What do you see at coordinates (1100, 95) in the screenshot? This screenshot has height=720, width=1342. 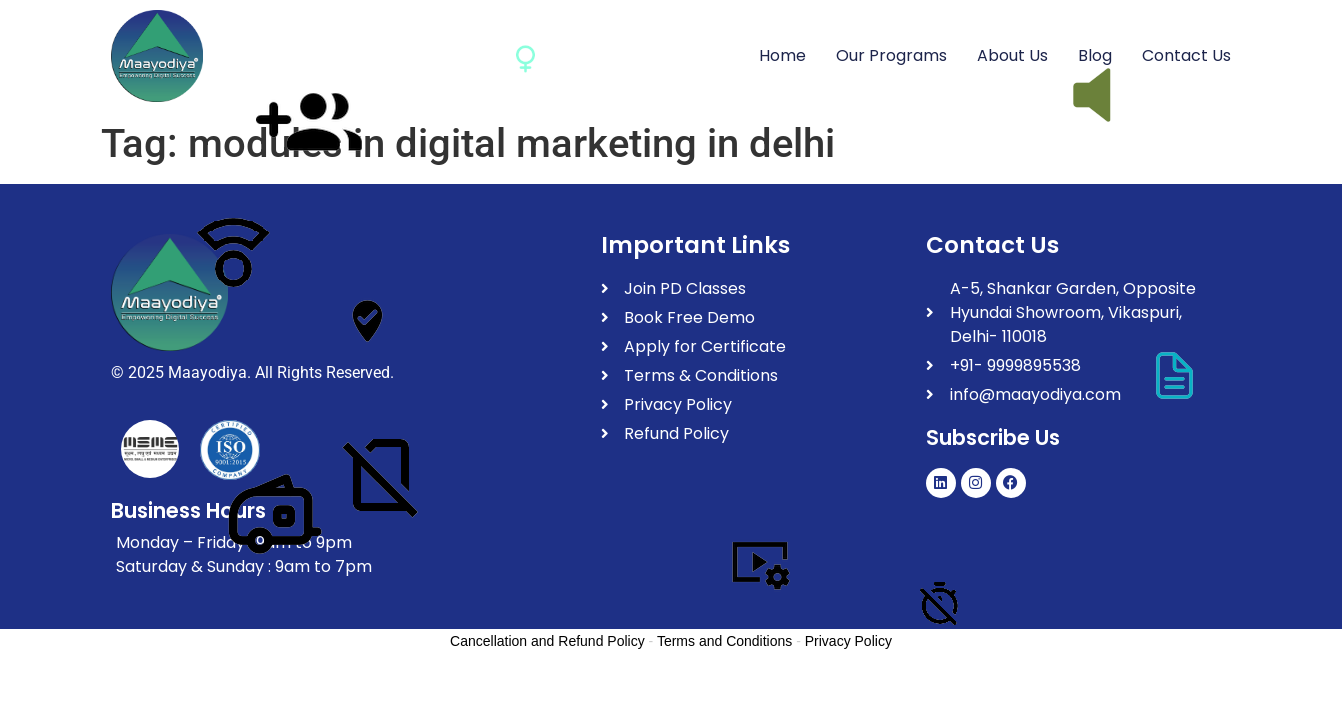 I see `speaker with no audio output` at bounding box center [1100, 95].